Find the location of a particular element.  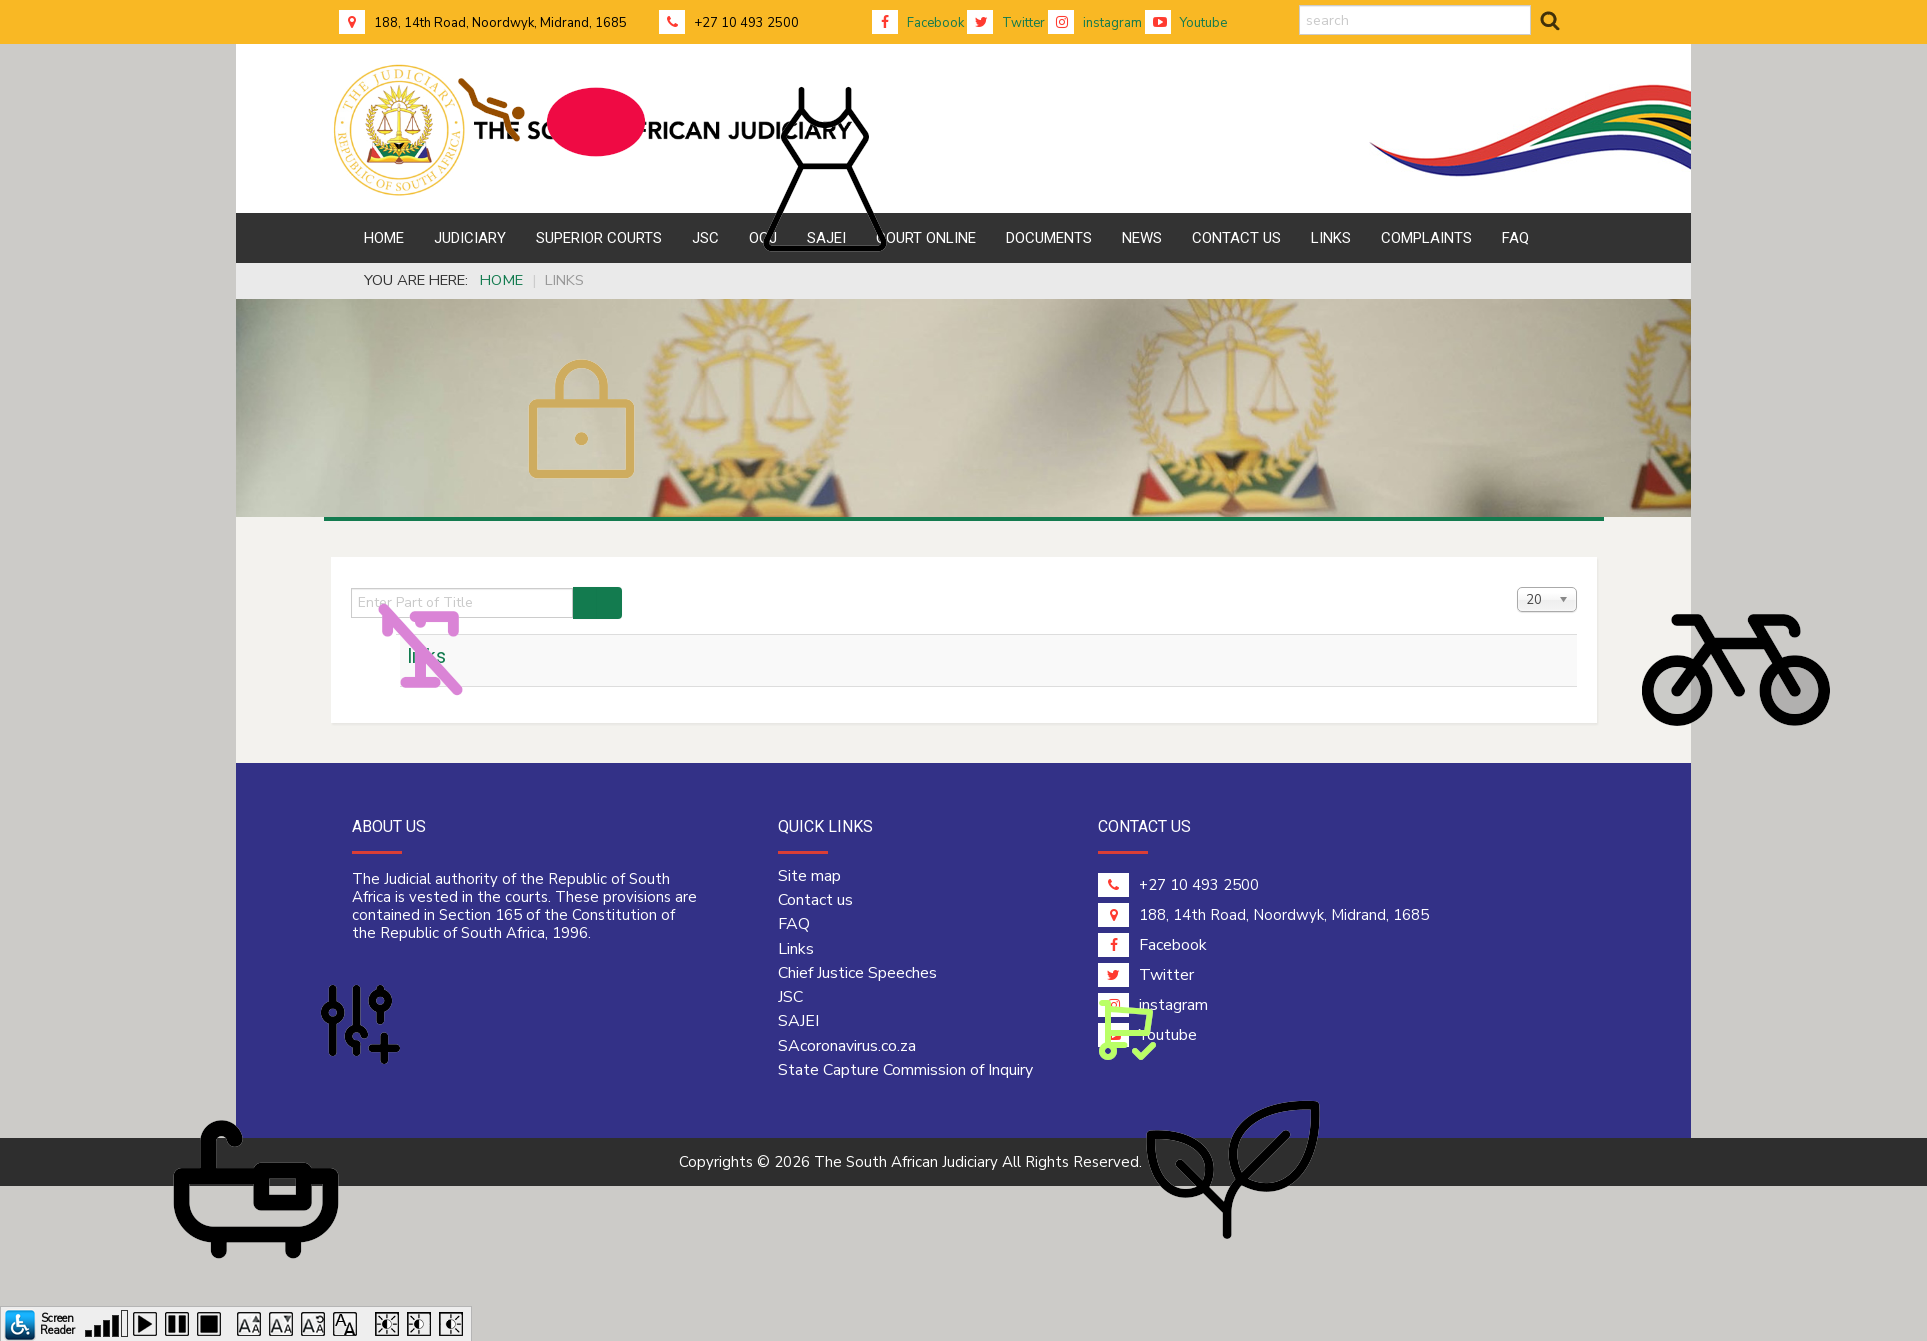

add a new filter or setting option is located at coordinates (356, 1020).